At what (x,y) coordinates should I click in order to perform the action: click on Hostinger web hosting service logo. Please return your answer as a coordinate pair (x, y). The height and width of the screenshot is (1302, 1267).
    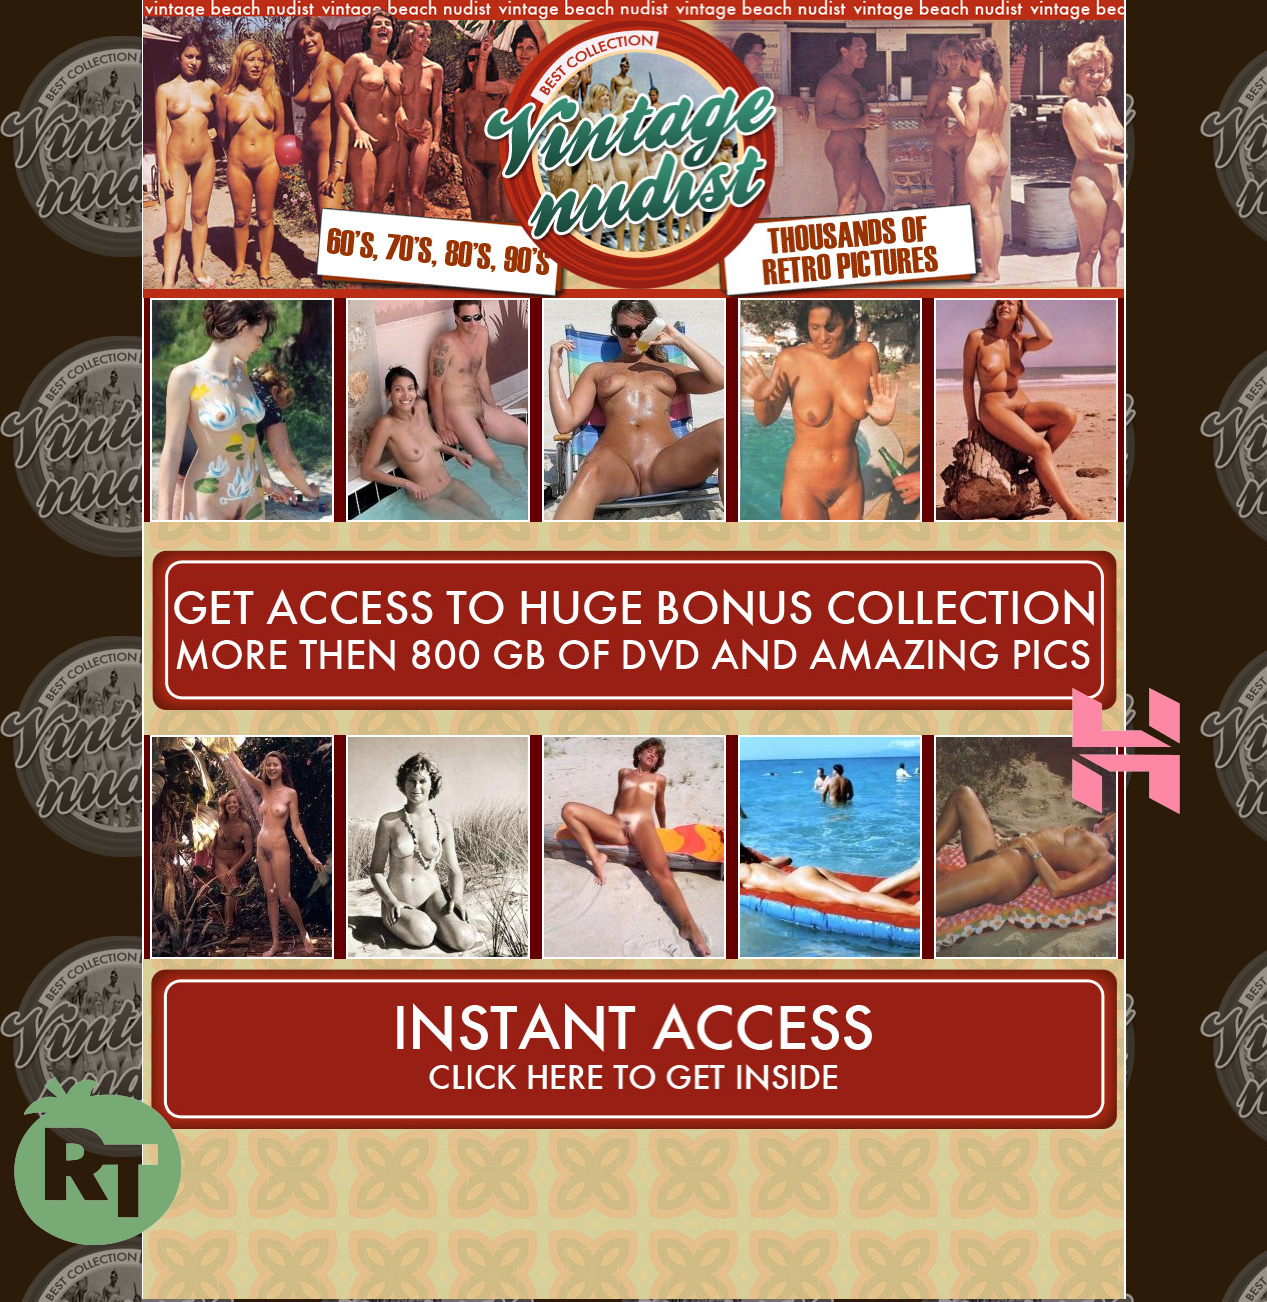
    Looking at the image, I should click on (1126, 751).